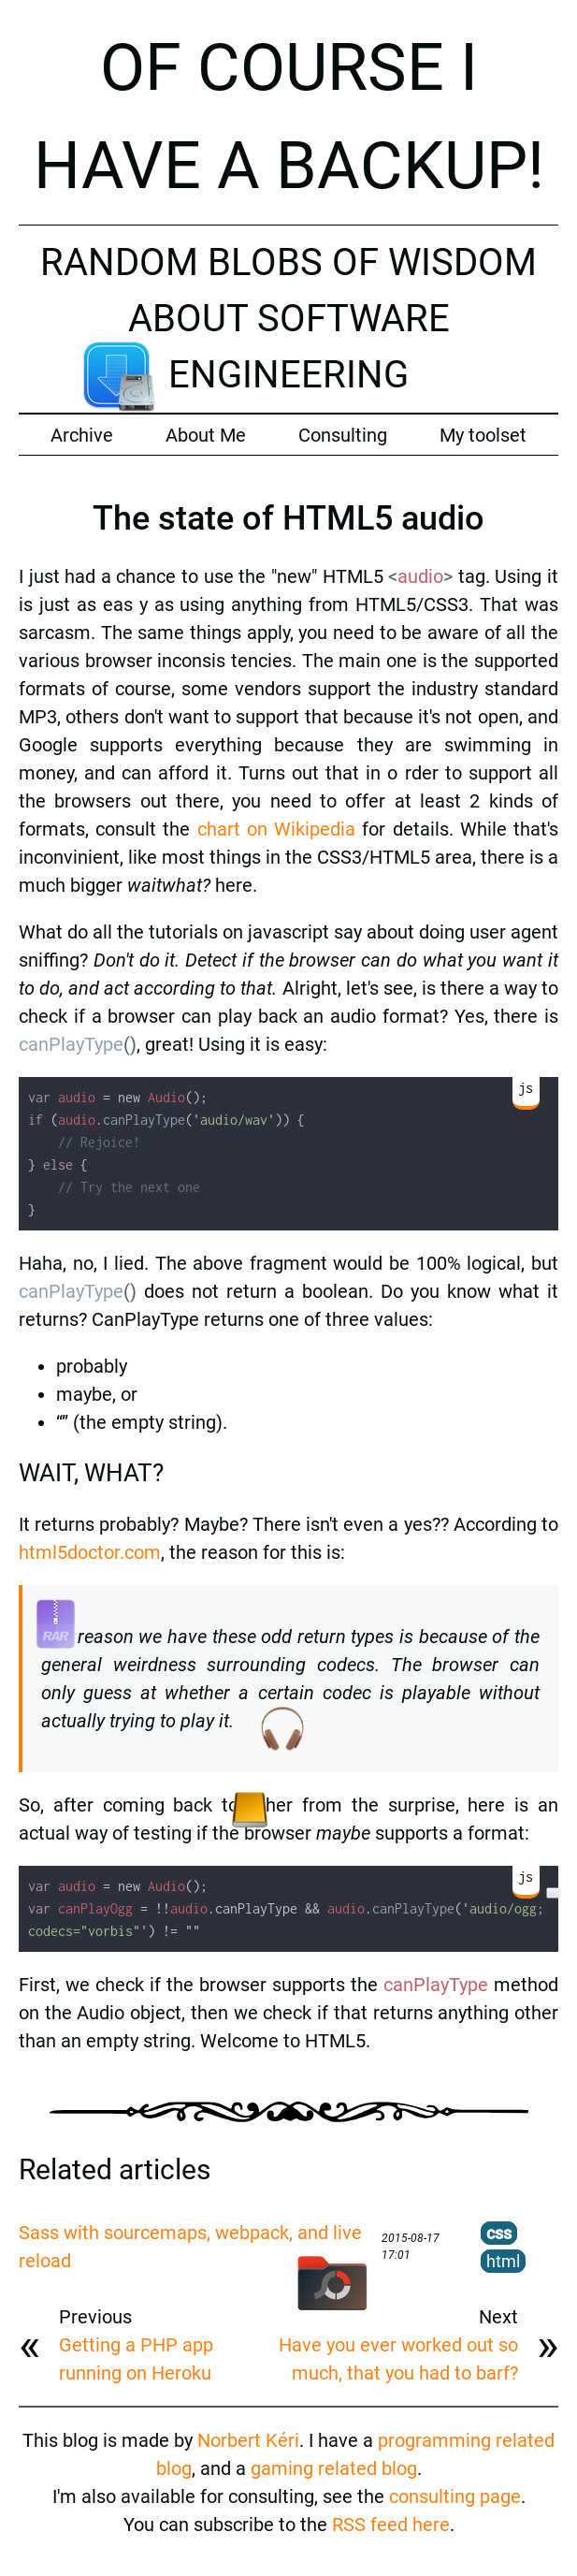 Image resolution: width=577 pixels, height=2576 pixels. What do you see at coordinates (250, 1810) in the screenshot?
I see `access external USB hard drive` at bounding box center [250, 1810].